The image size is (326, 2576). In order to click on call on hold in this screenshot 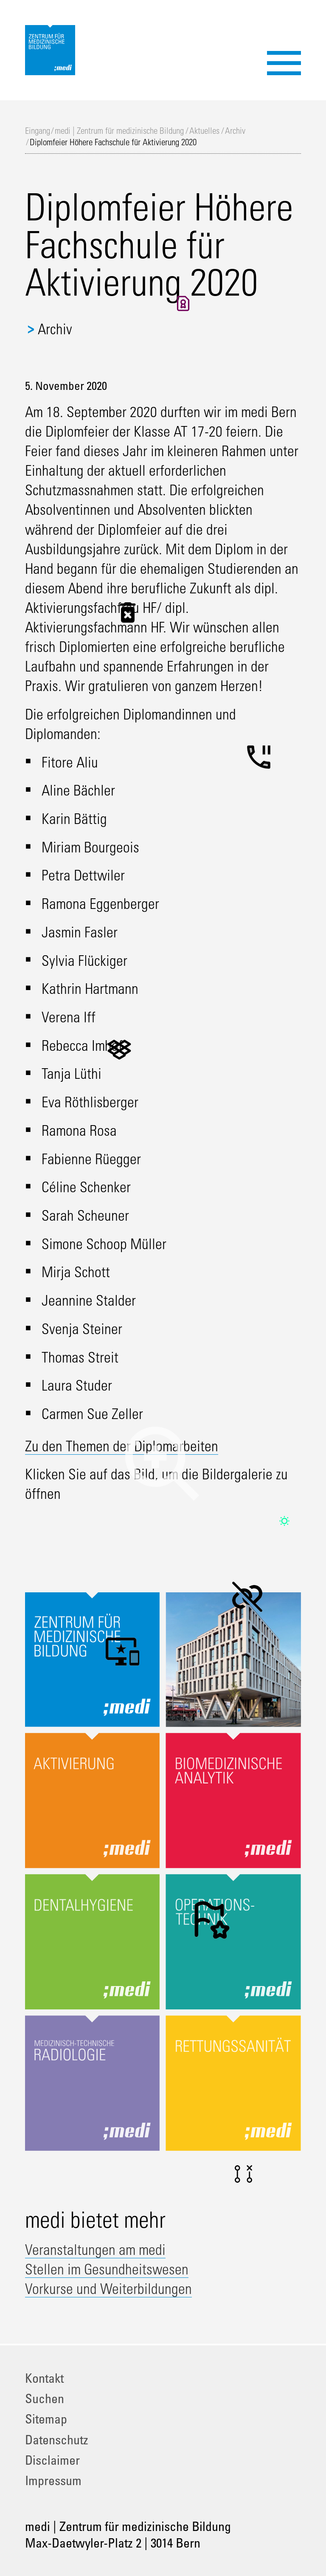, I will do `click(259, 757)`.